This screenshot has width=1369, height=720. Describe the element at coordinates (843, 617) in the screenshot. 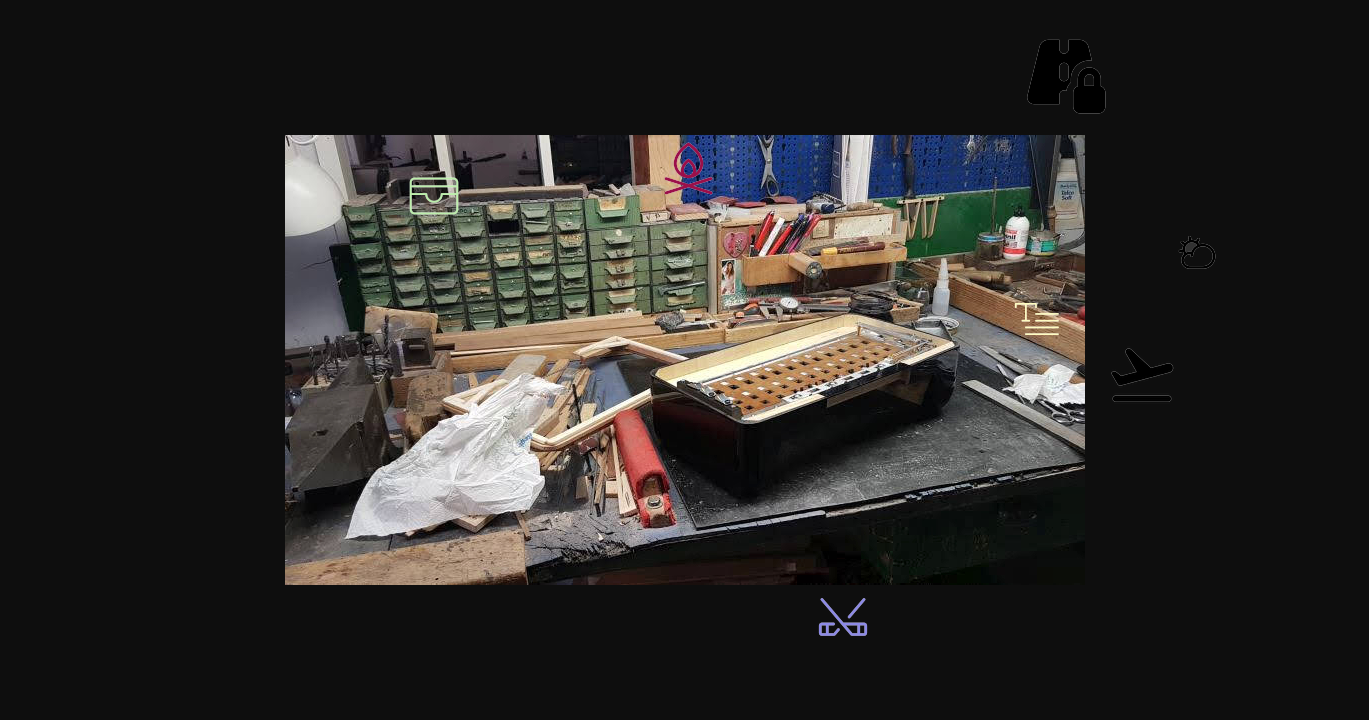

I see `view hockey scores or sports updates` at that location.